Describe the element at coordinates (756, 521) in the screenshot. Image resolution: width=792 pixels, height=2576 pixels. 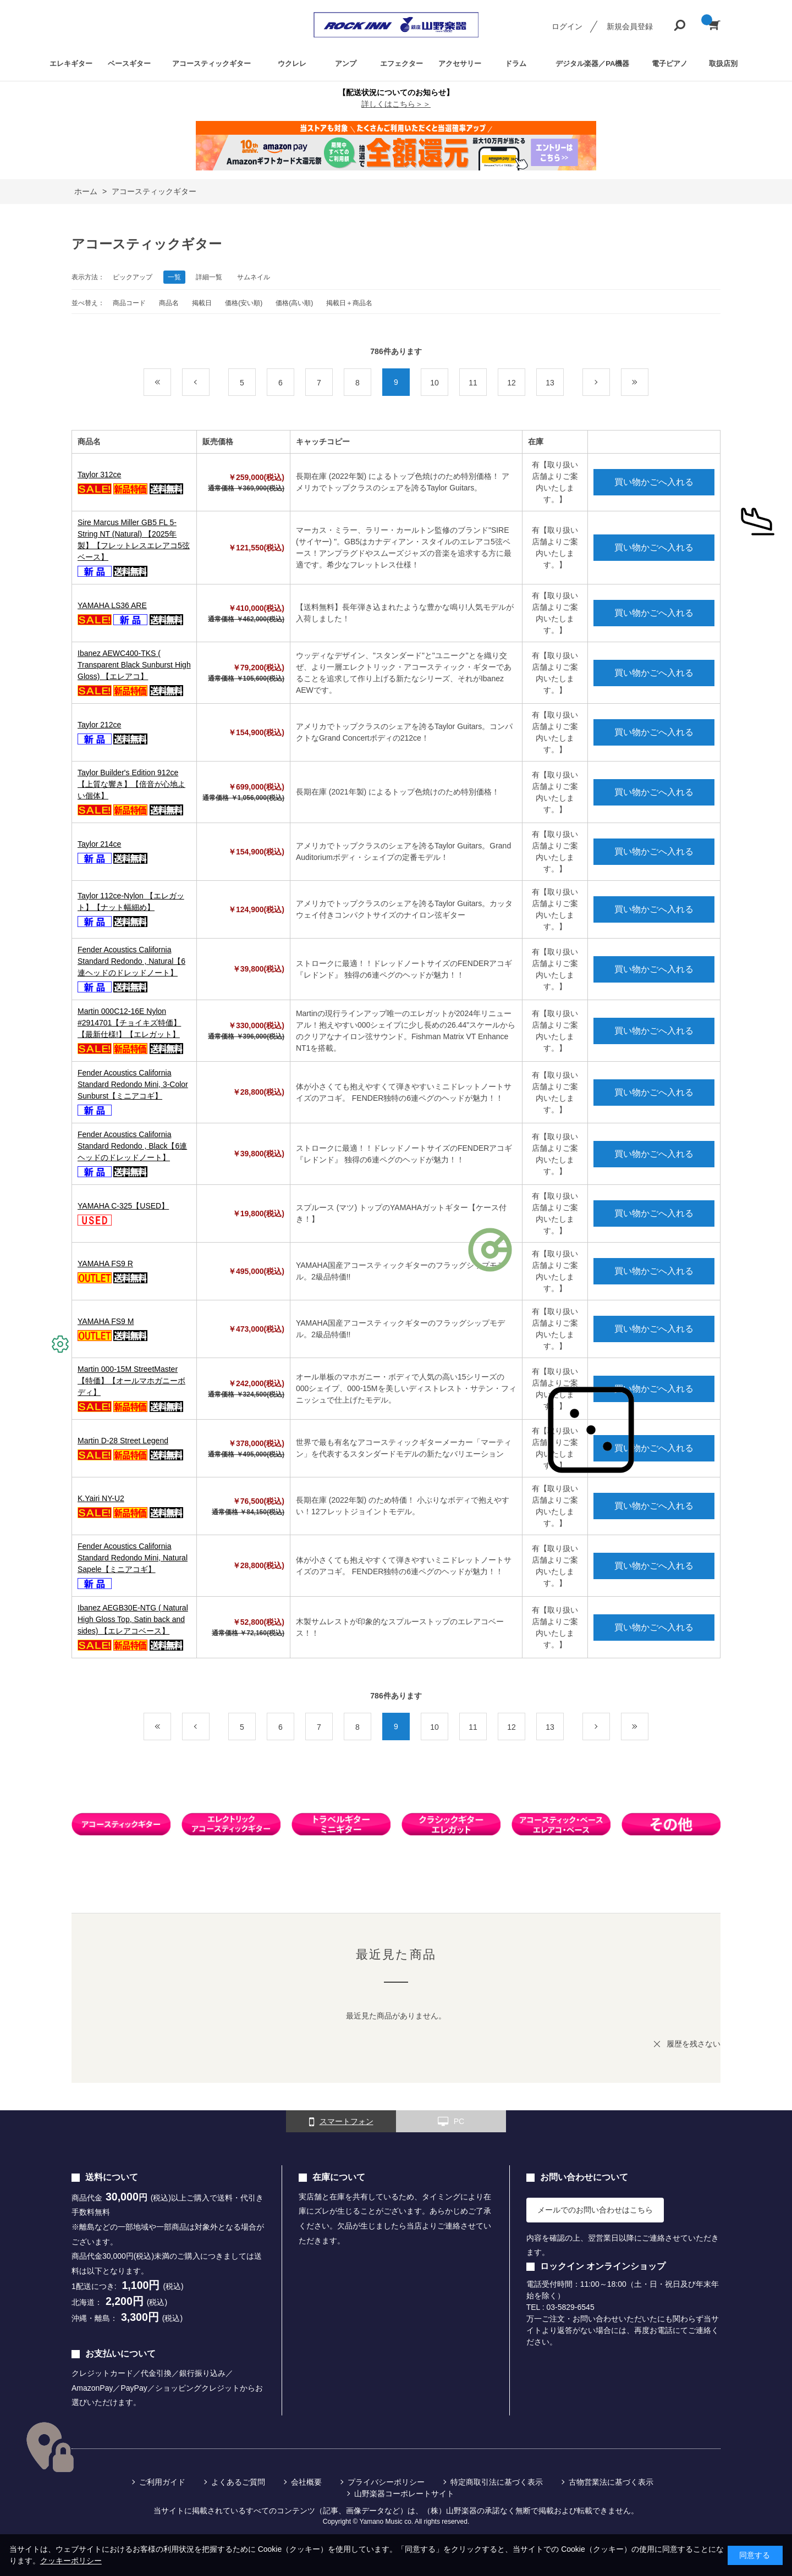
I see `indicates flight arrival or landing status` at that location.